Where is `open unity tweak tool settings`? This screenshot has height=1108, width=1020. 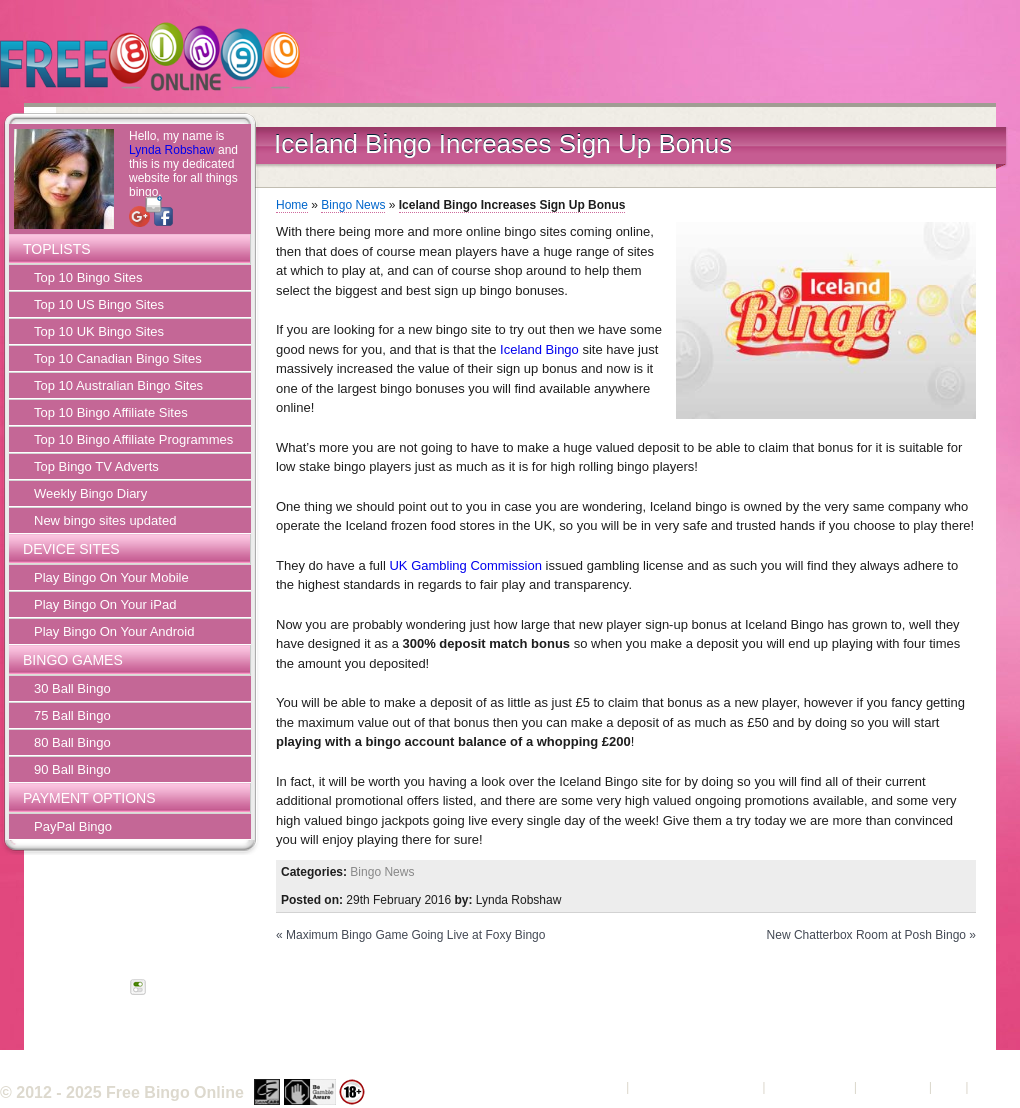
open unity tweak tool settings is located at coordinates (138, 987).